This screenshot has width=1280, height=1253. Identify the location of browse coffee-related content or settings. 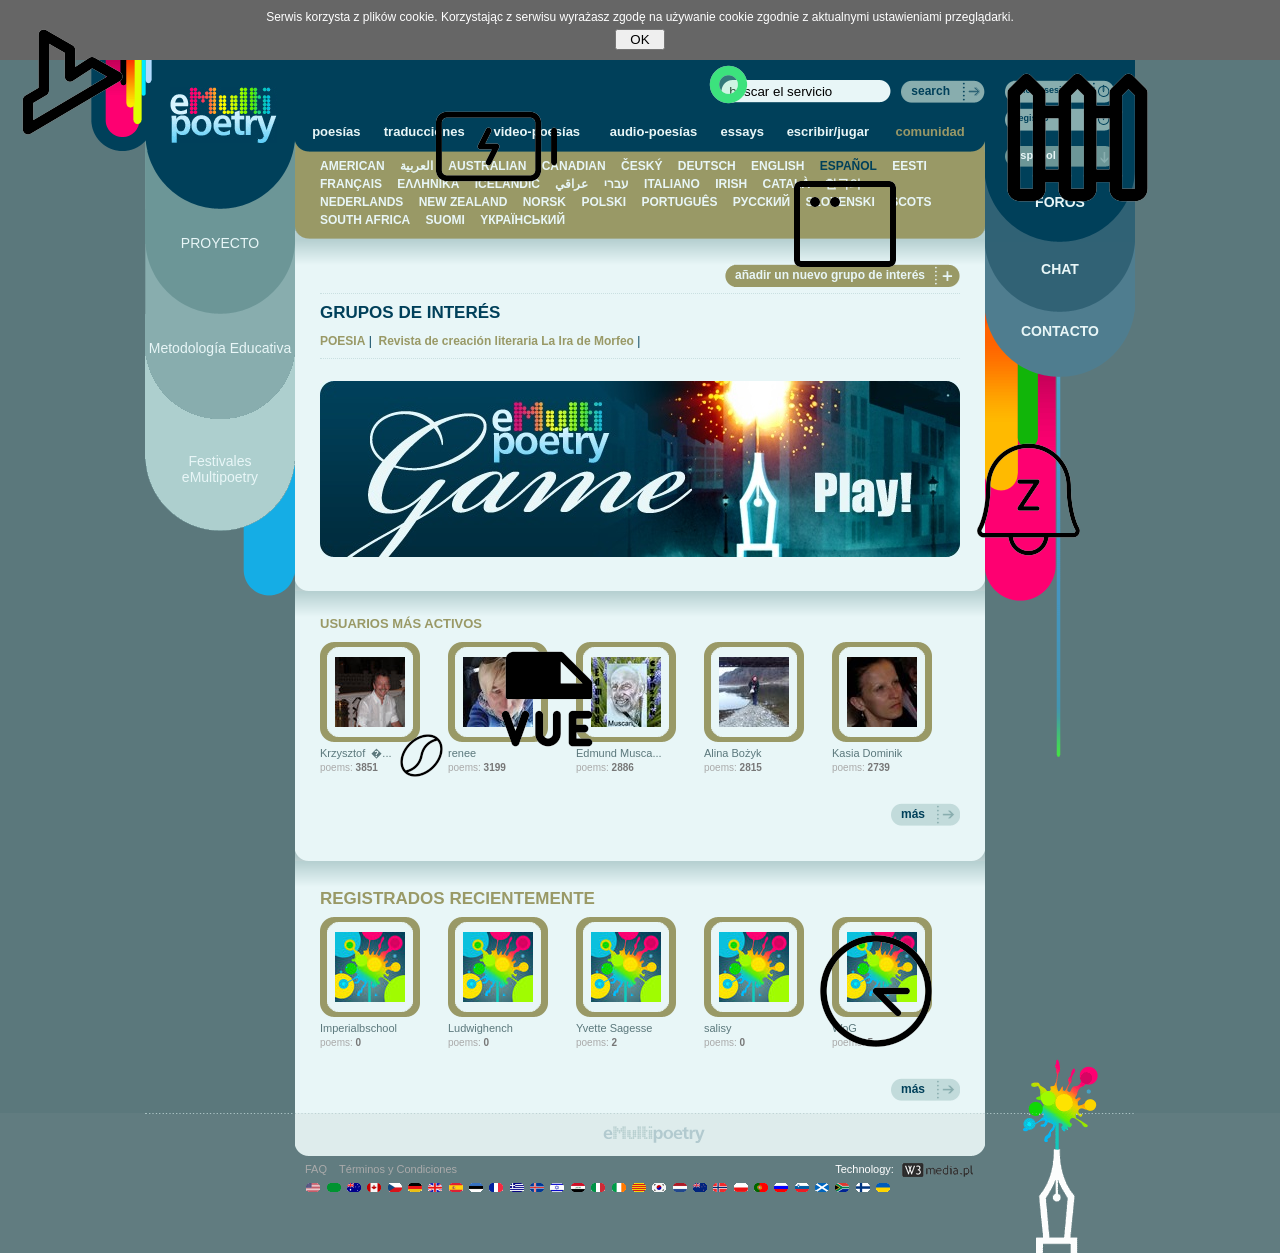
(421, 755).